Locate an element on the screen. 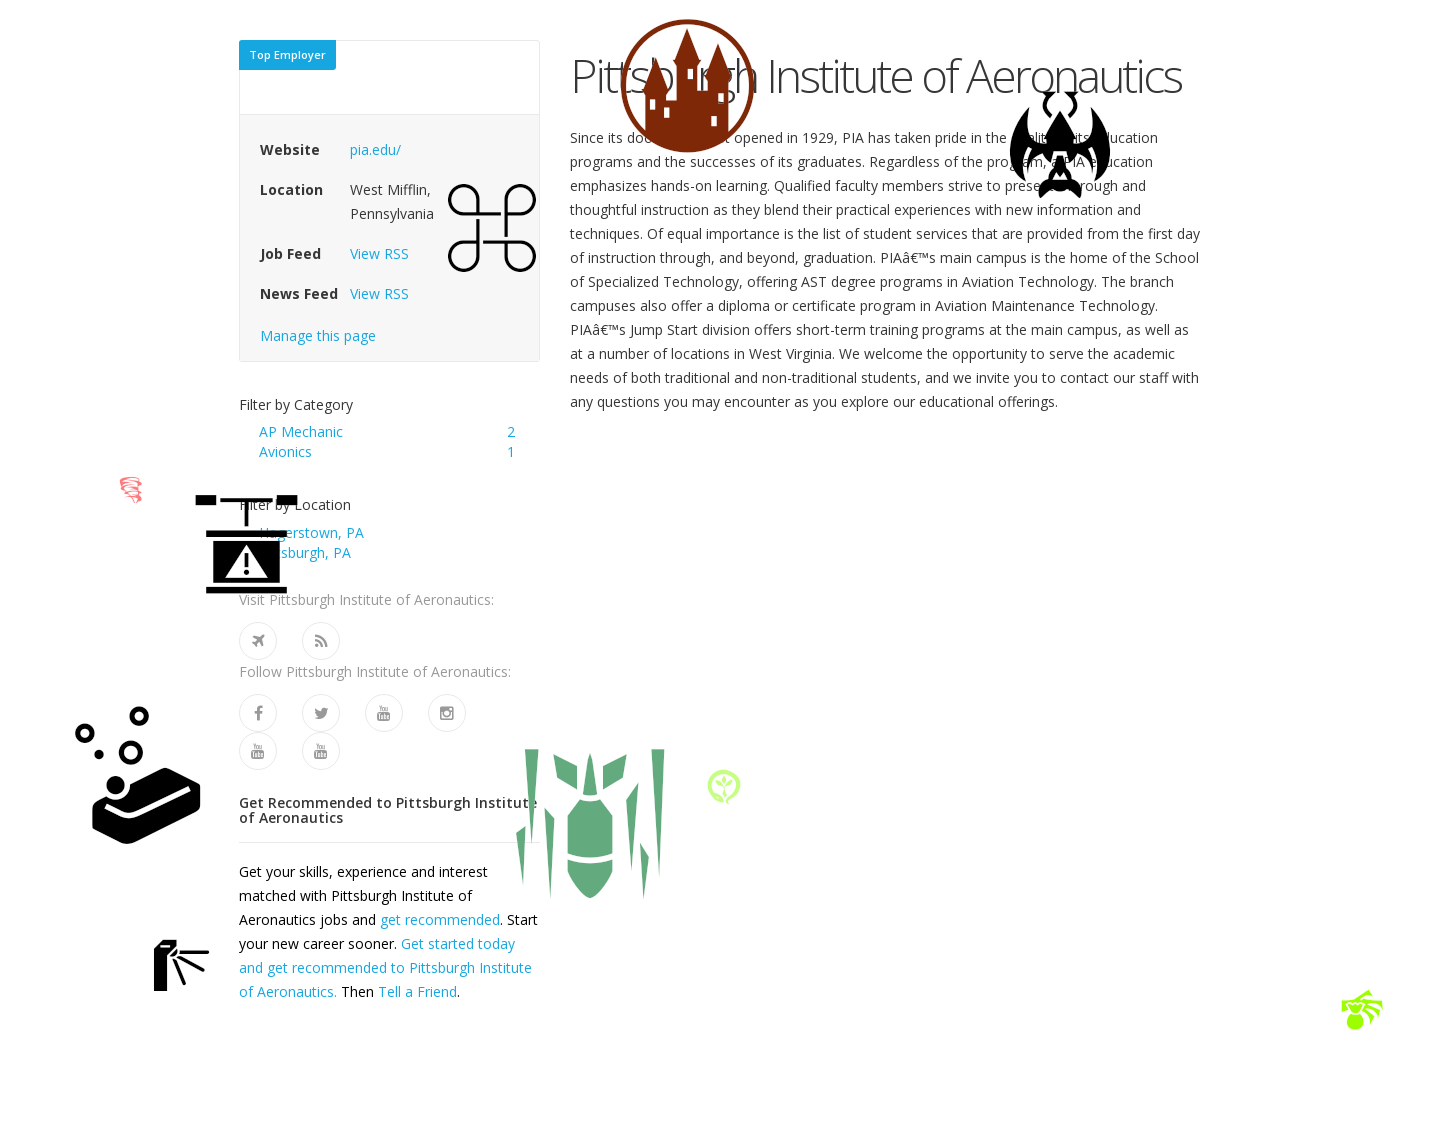  indicates severe weather alert or tornado warning is located at coordinates (131, 490).